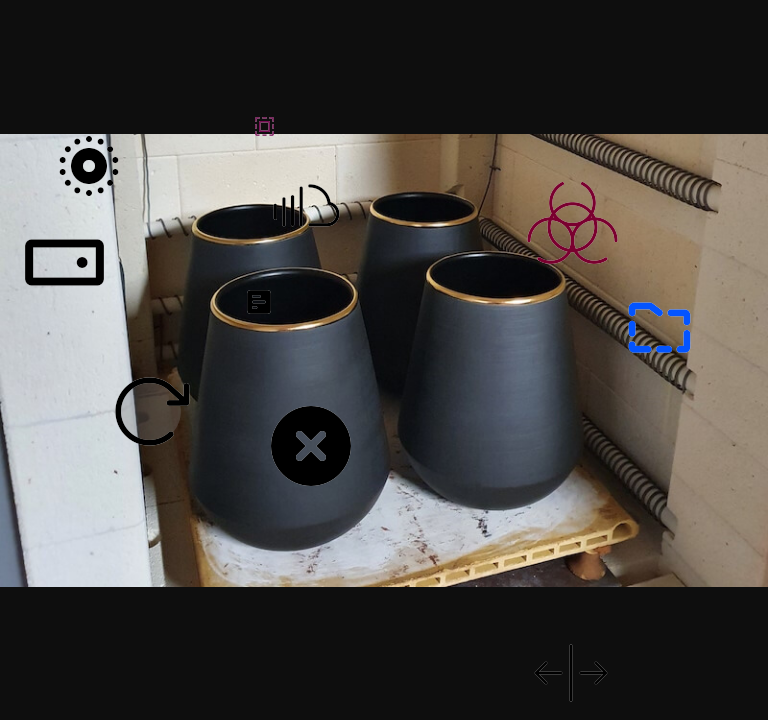 This screenshot has width=768, height=720. Describe the element at coordinates (572, 225) in the screenshot. I see `indicates hazardous or dangerous content` at that location.